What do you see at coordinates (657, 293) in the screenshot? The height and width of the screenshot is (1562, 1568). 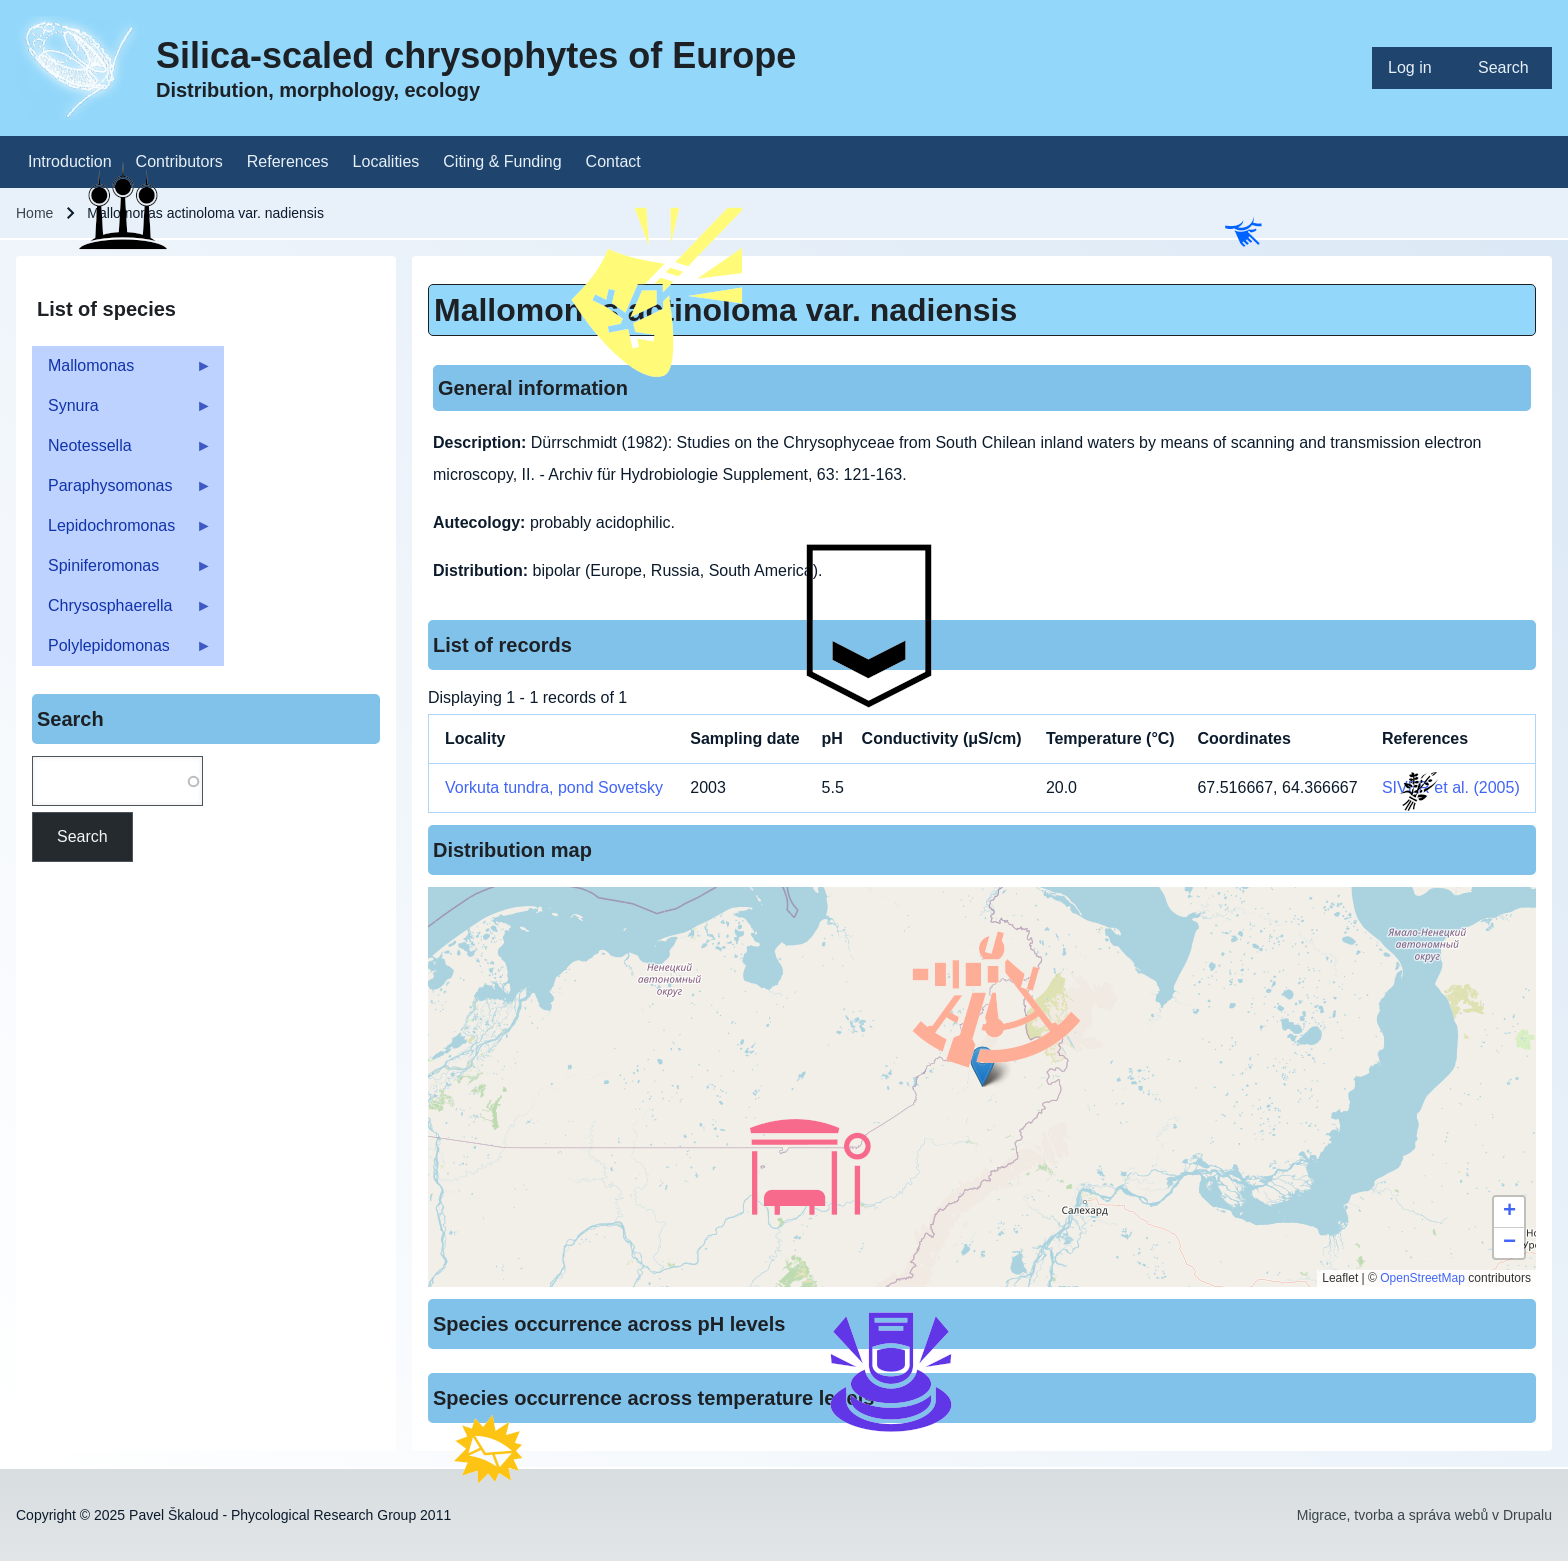 I see `indicates damage taken or shield breaking` at bounding box center [657, 293].